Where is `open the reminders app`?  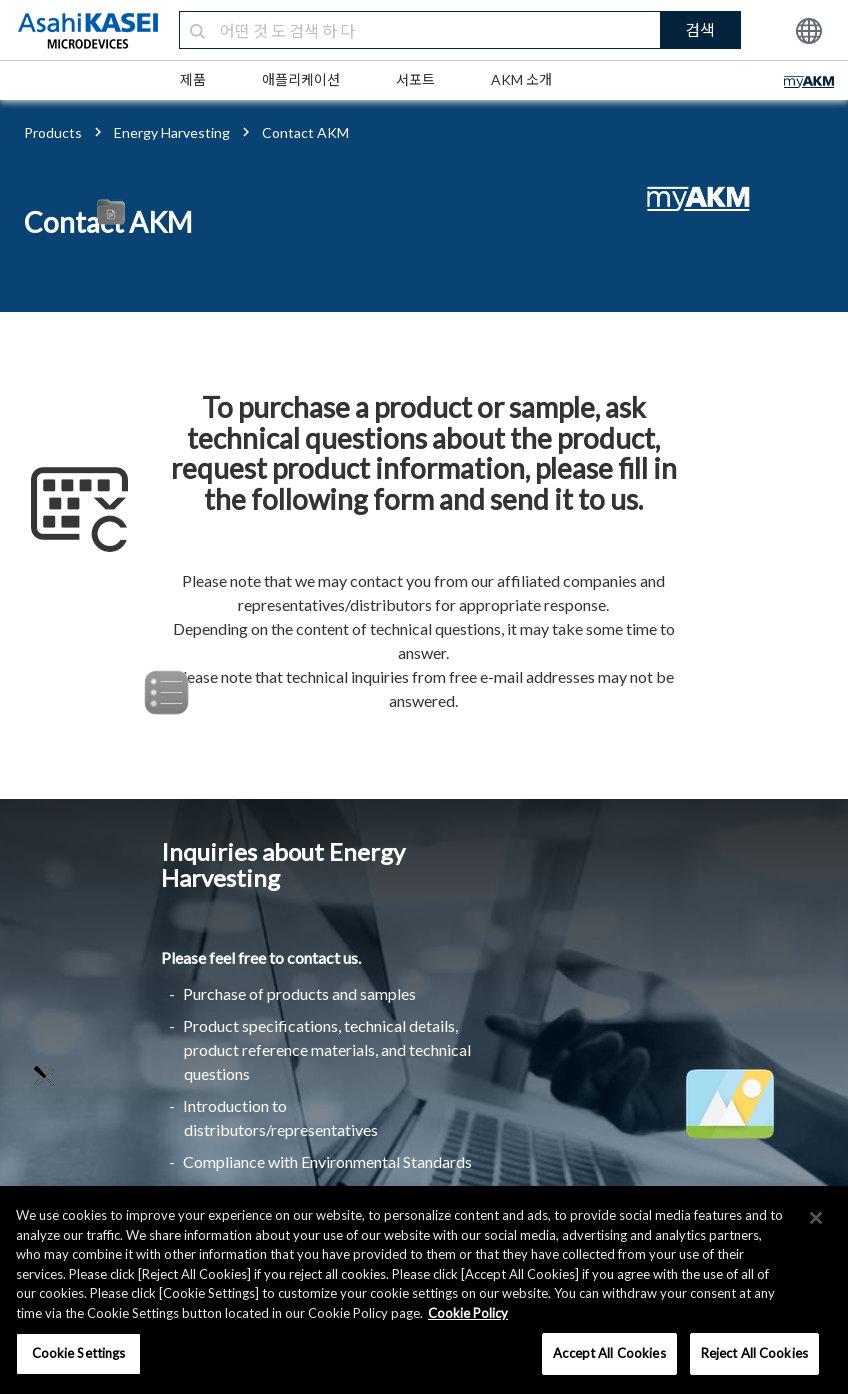 open the reminders app is located at coordinates (166, 692).